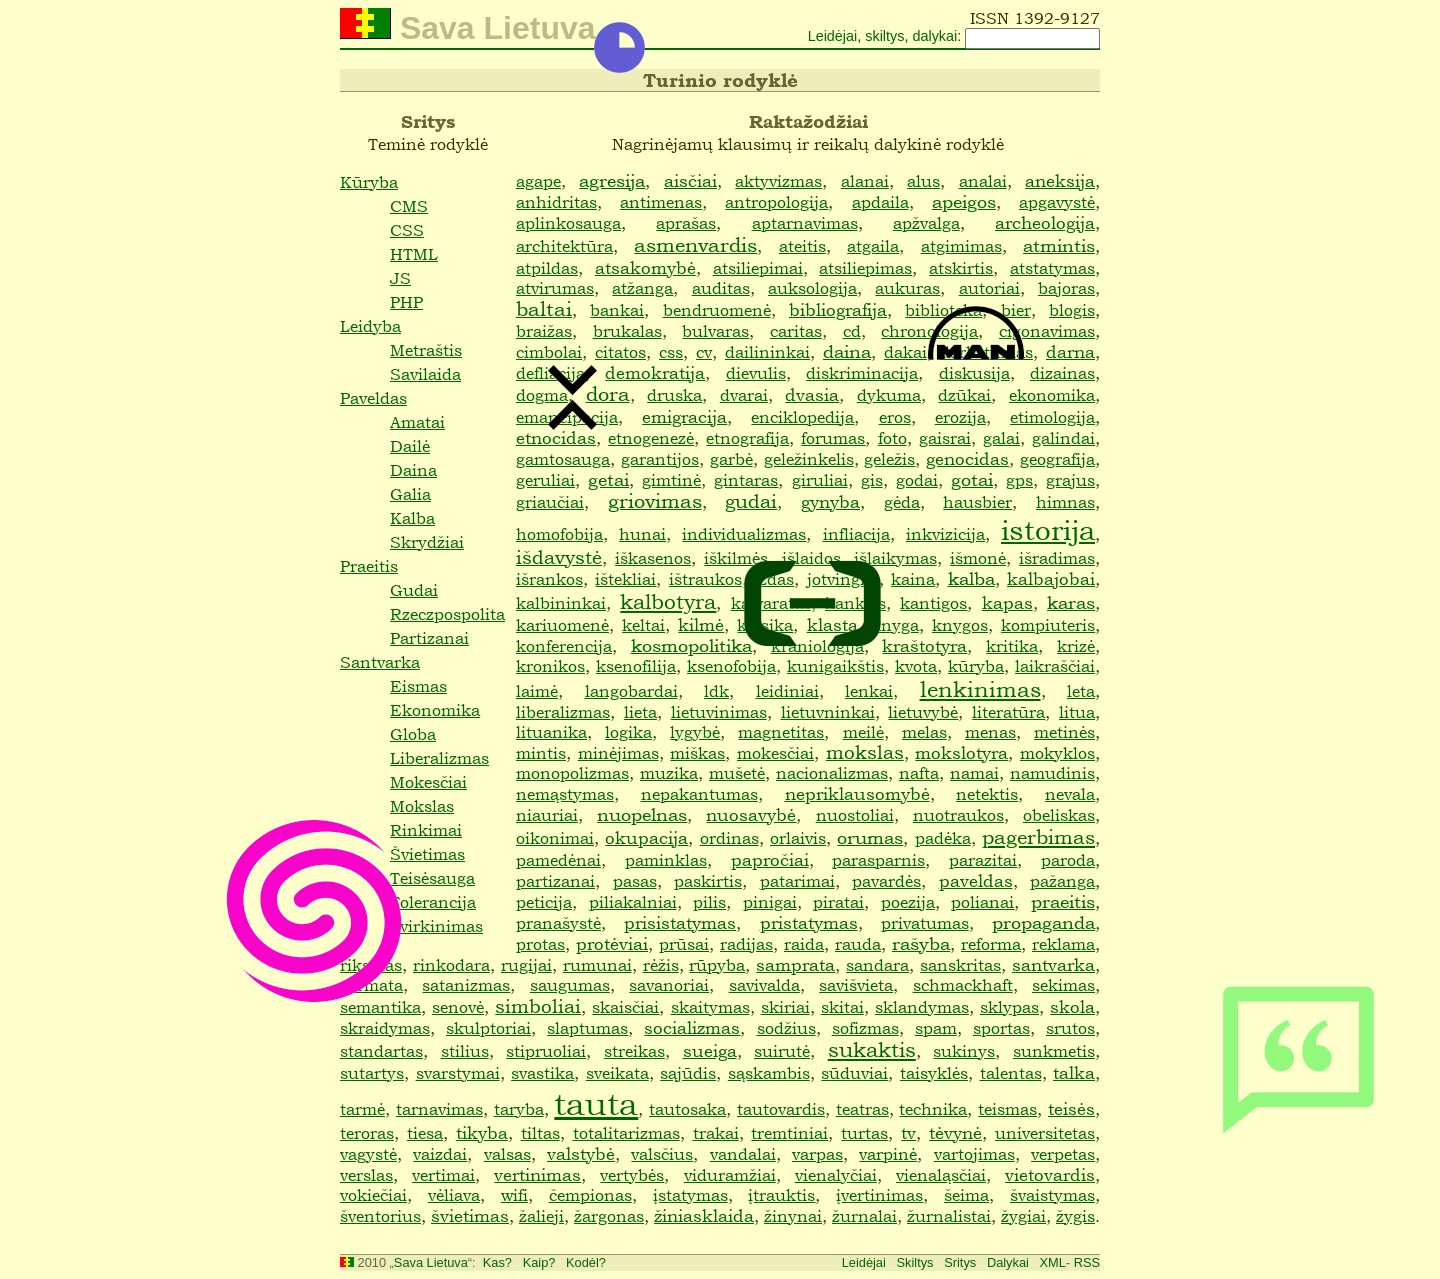 This screenshot has height=1279, width=1440. Describe the element at coordinates (619, 47) in the screenshot. I see `indicates 25% progress or completion status` at that location.